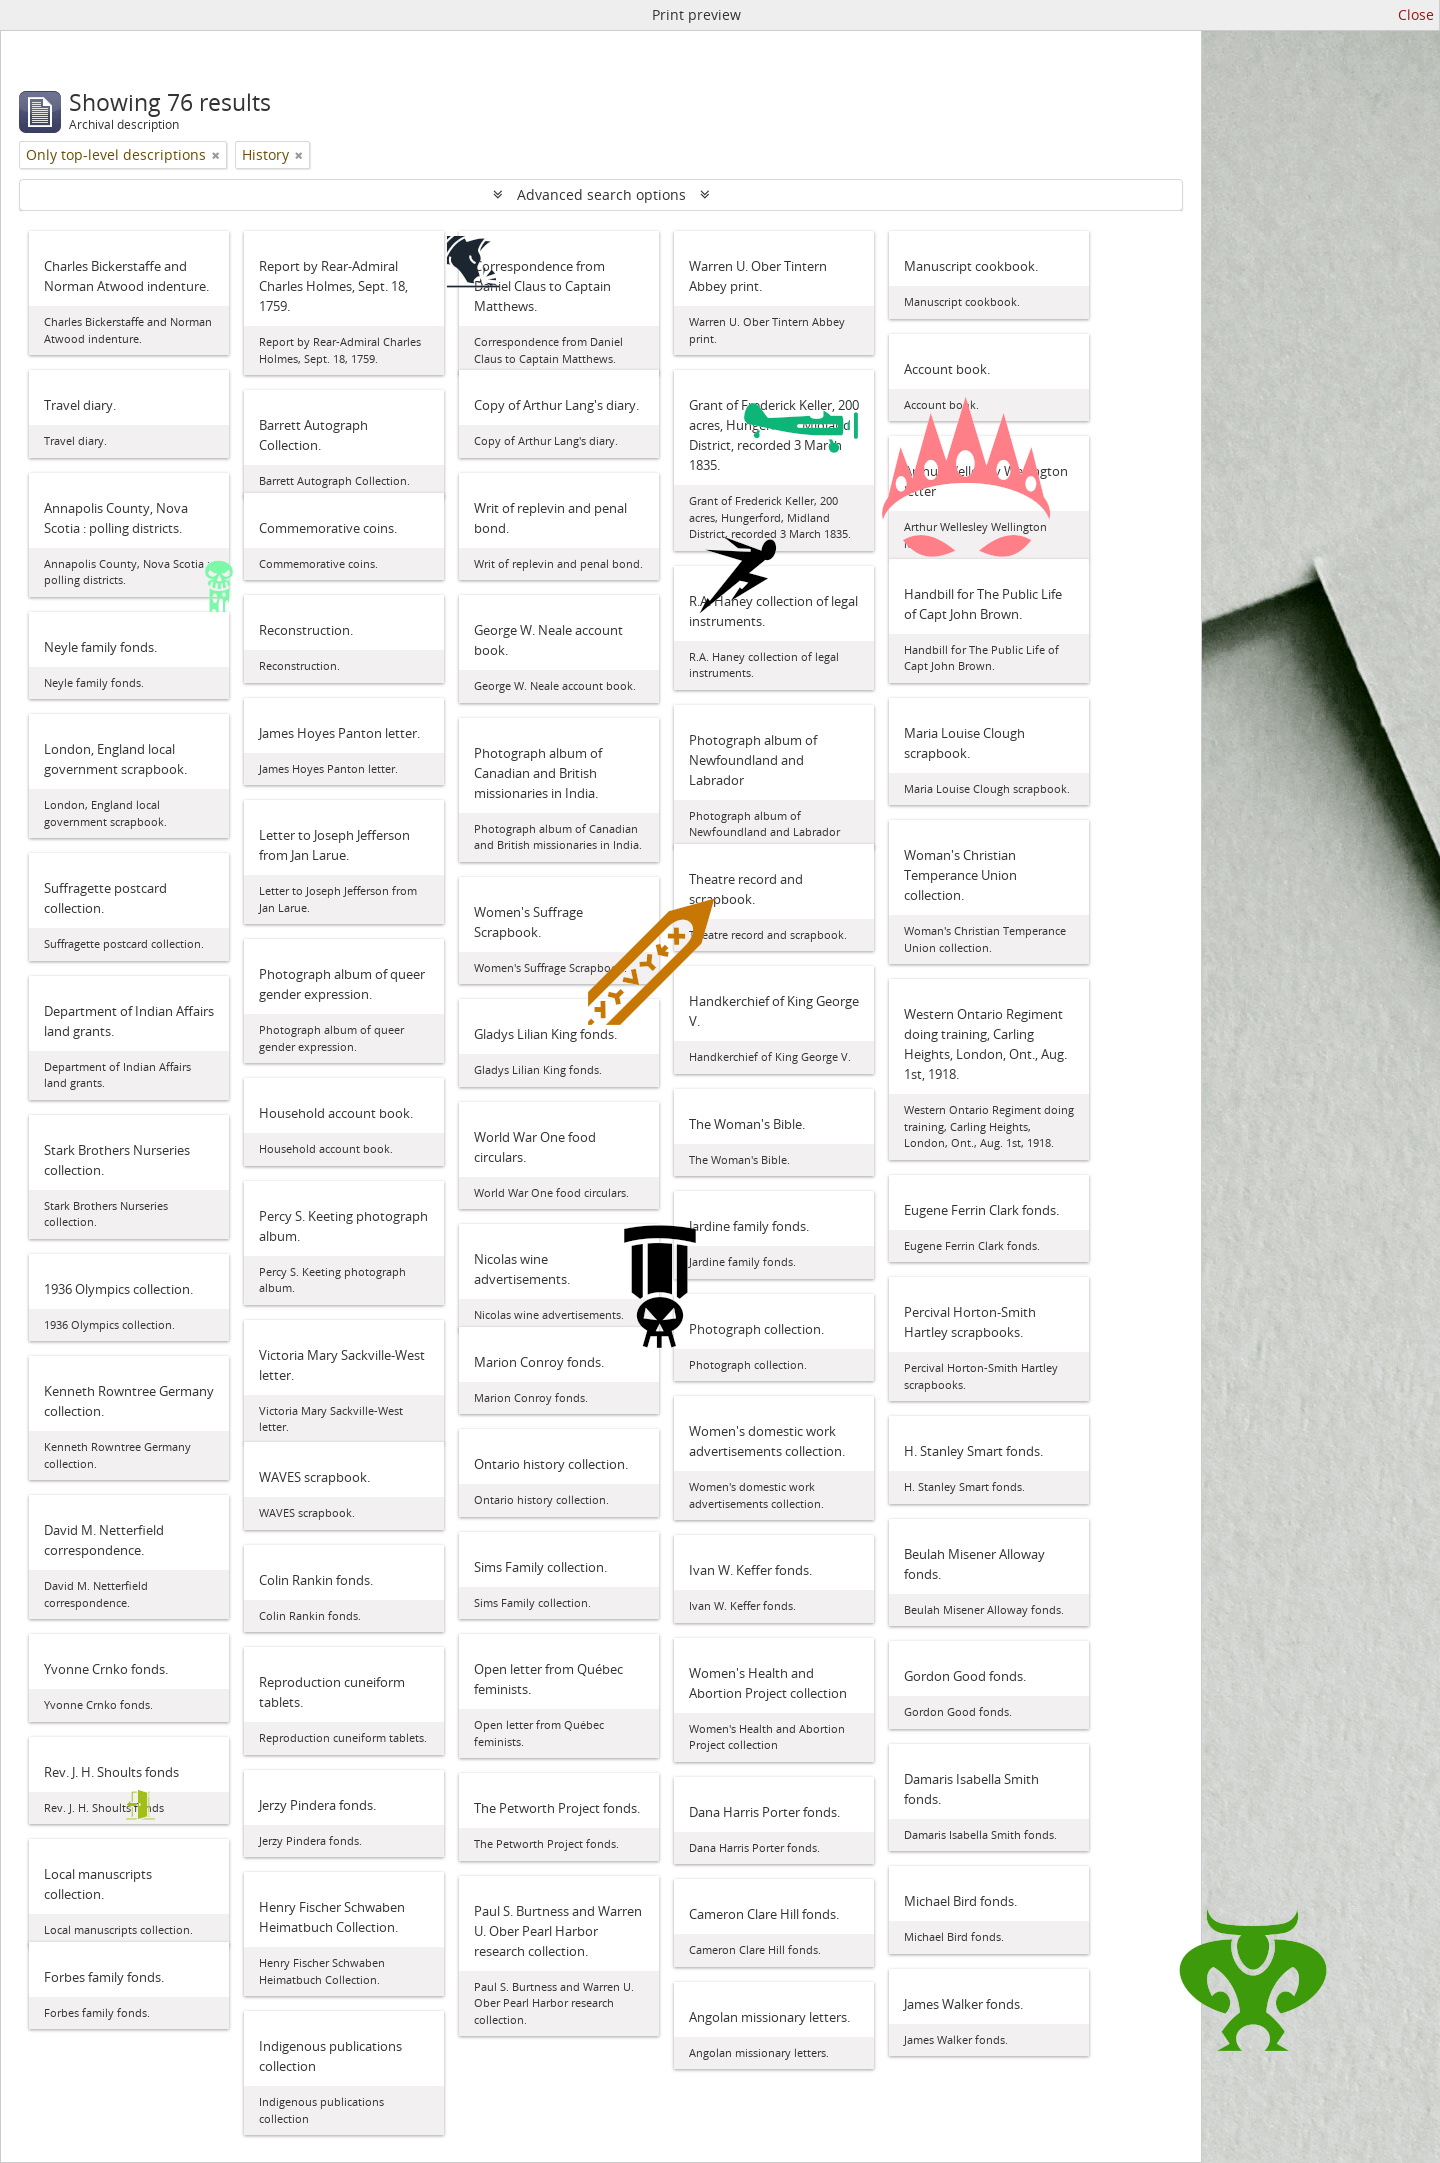  Describe the element at coordinates (737, 575) in the screenshot. I see `activate sprint or run mode` at that location.